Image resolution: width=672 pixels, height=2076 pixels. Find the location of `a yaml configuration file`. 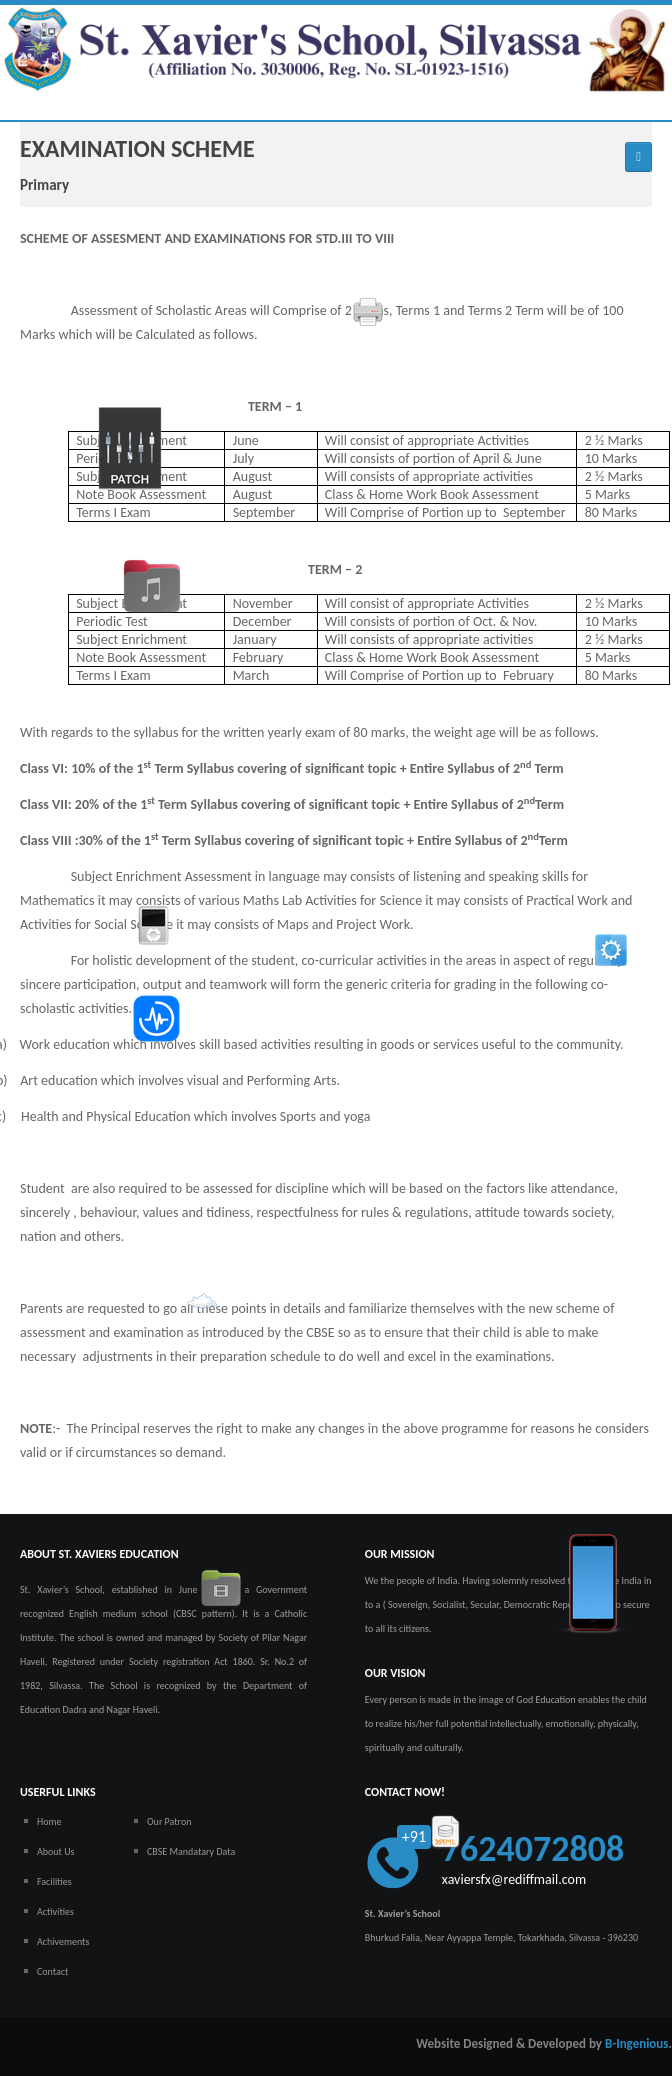

a yaml configuration file is located at coordinates (445, 1831).